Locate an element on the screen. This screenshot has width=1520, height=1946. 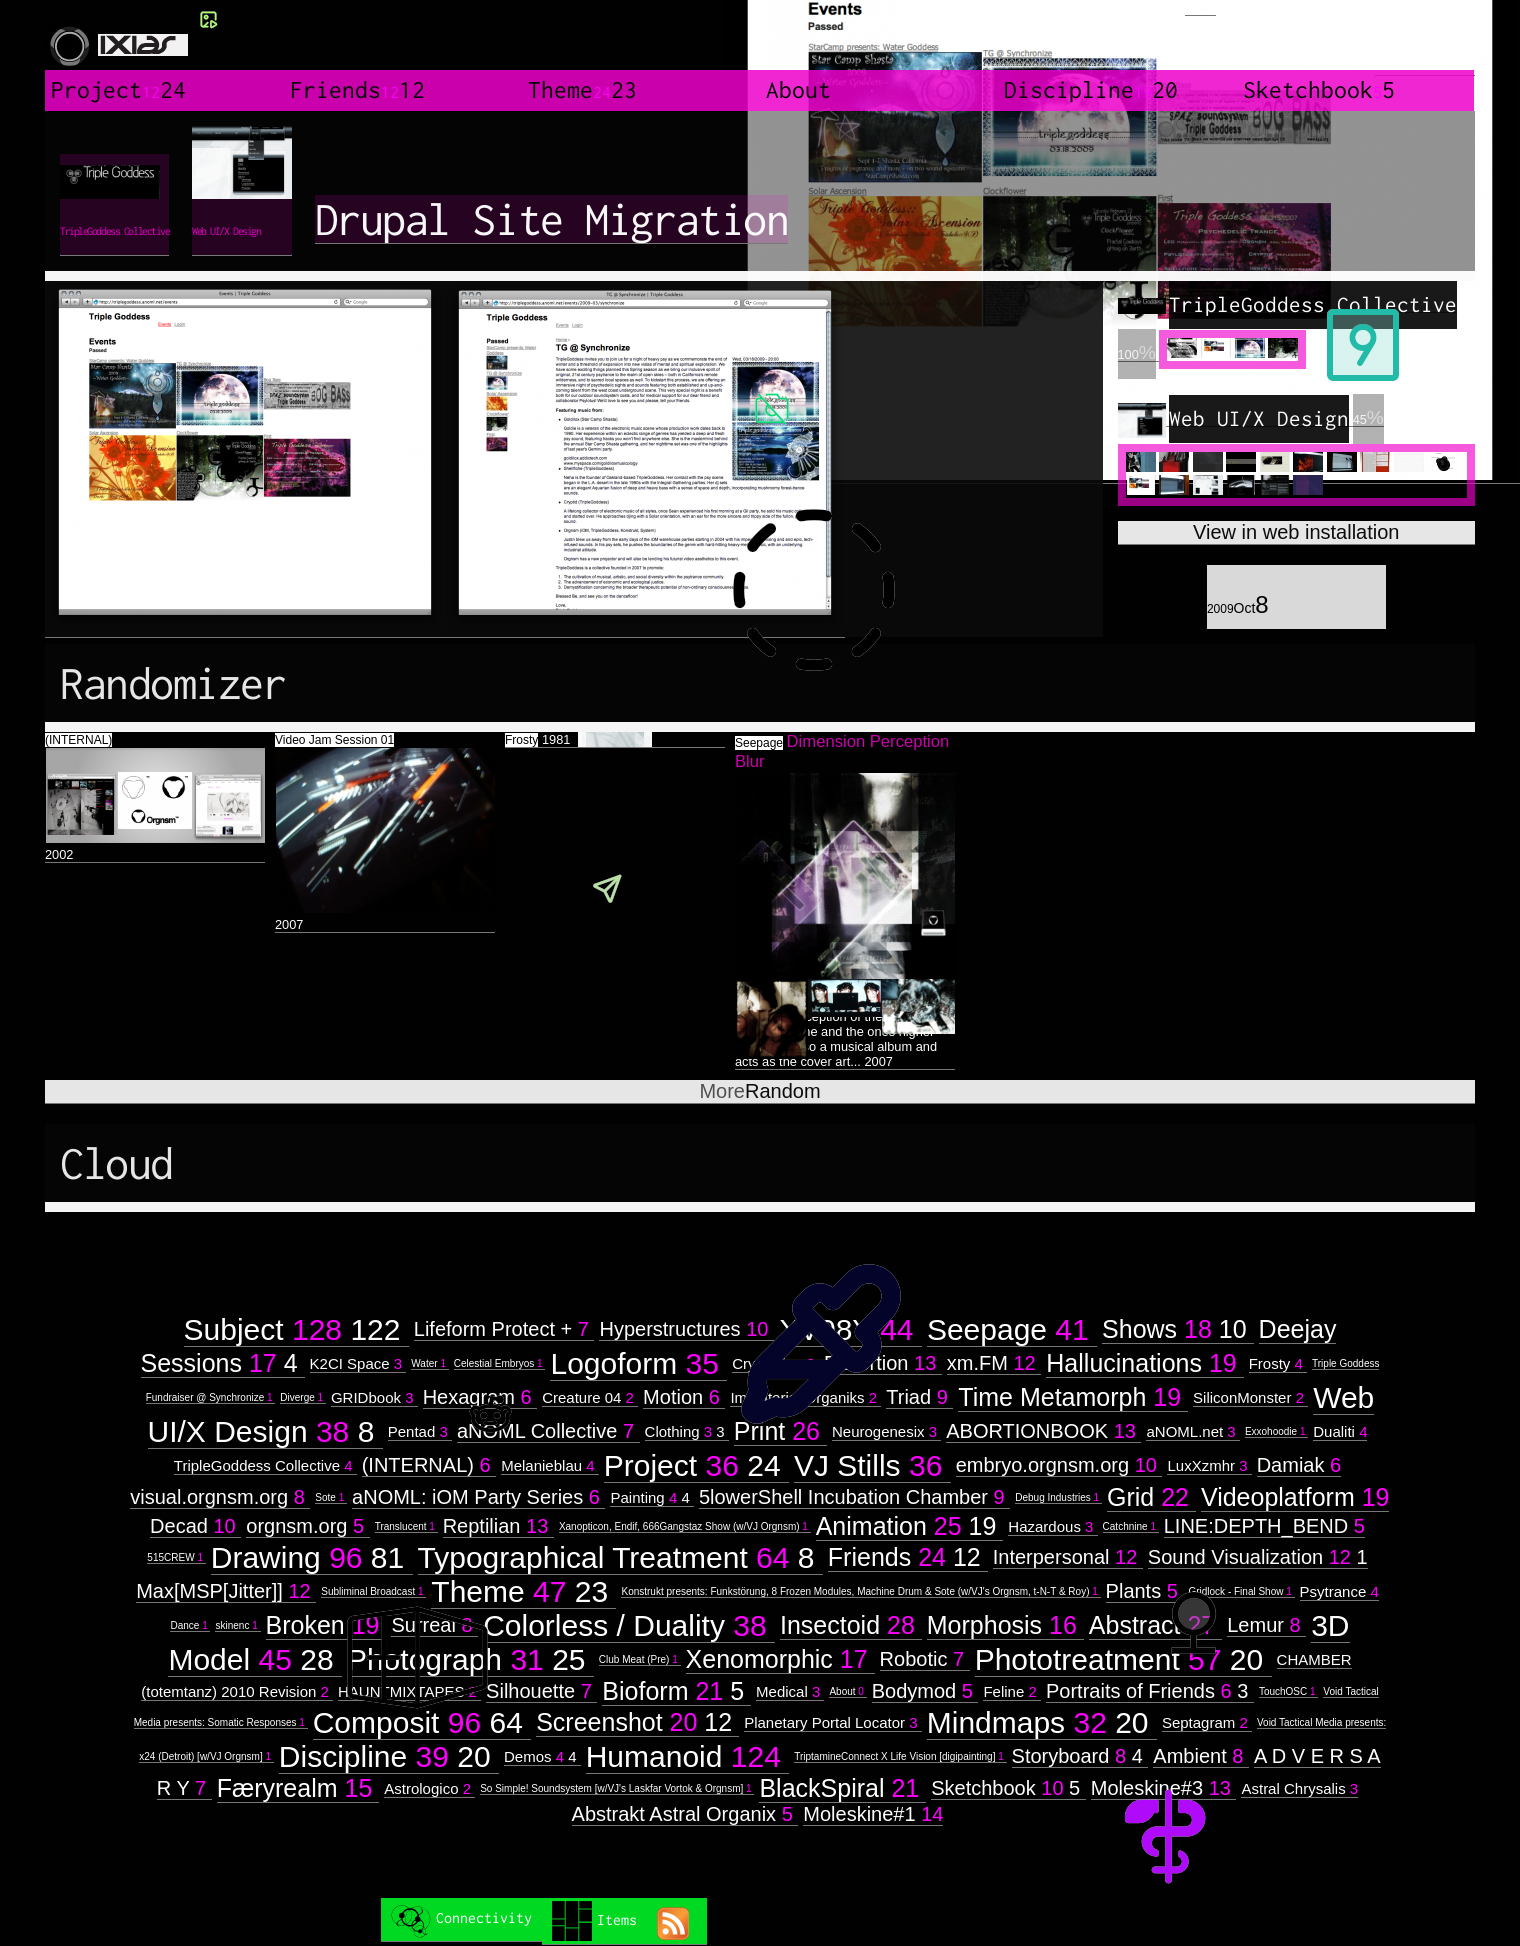
view nature or outdoor photos is located at coordinates (1193, 1622).